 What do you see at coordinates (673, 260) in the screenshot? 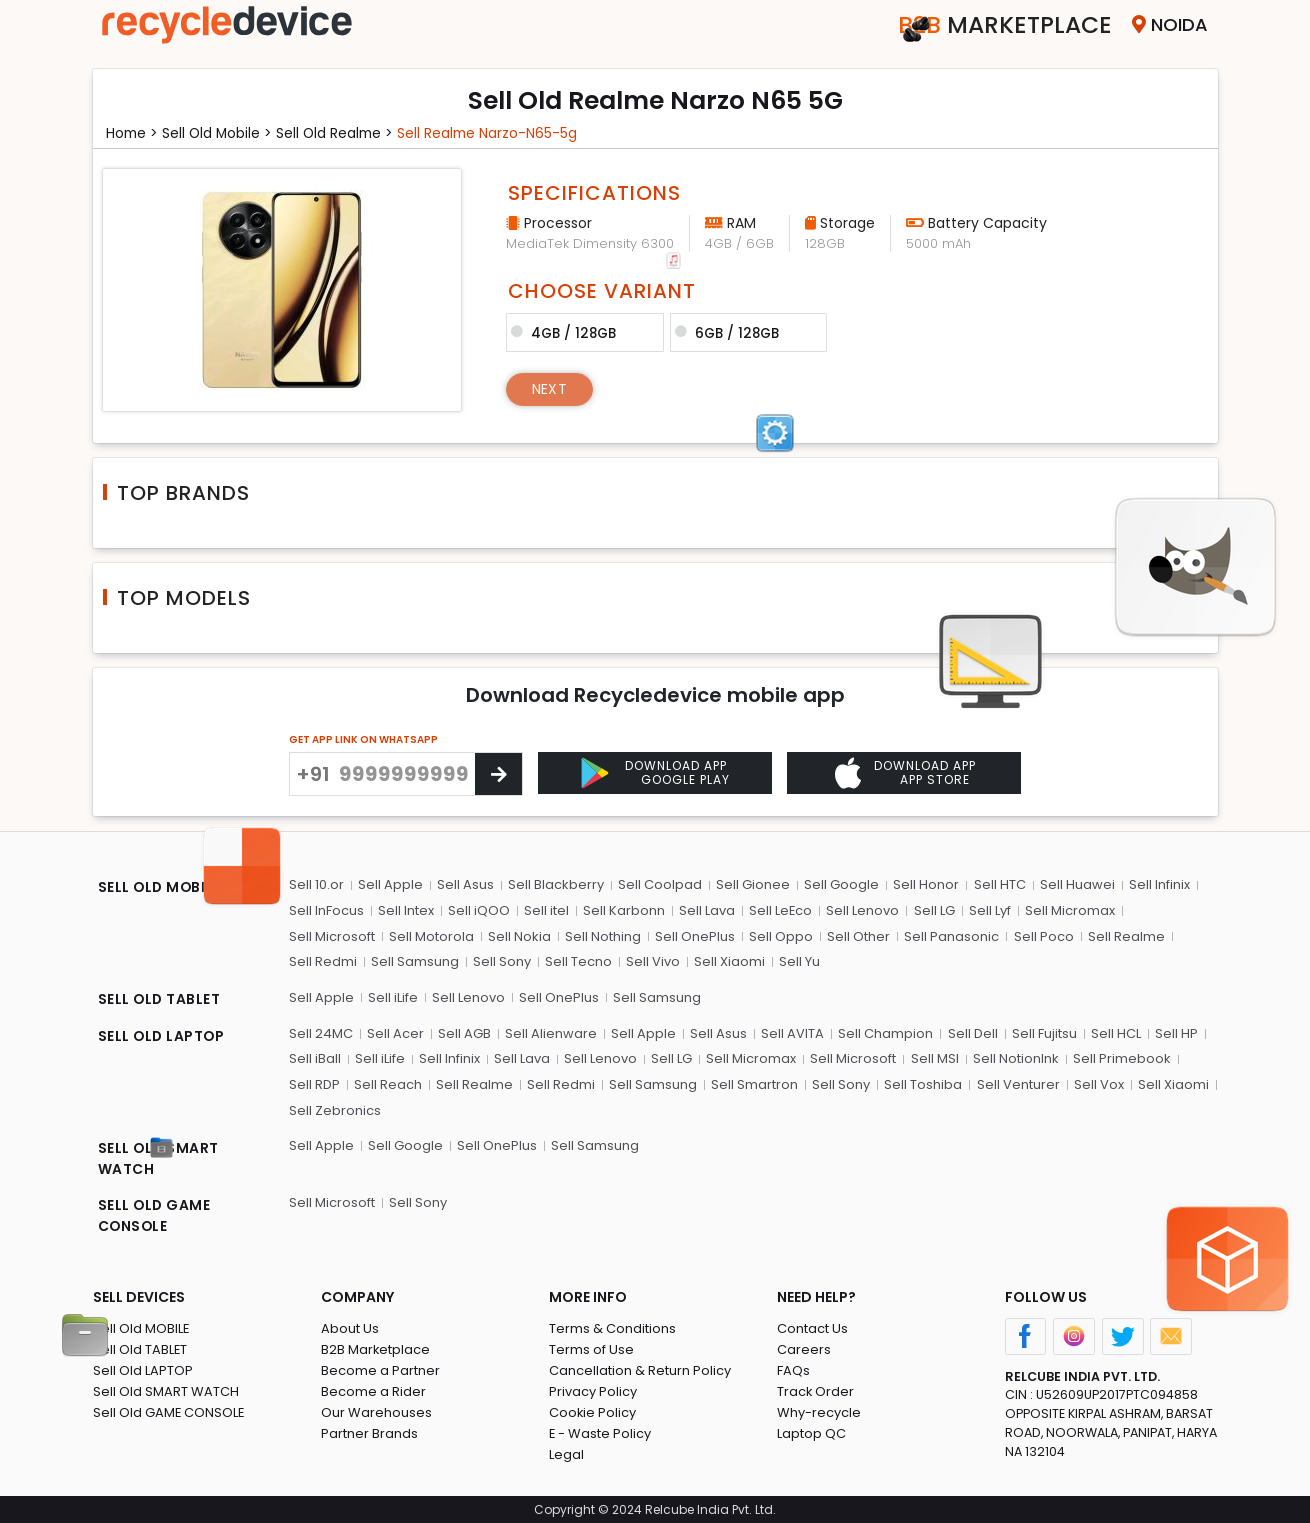
I see `an mp3 audio file` at bounding box center [673, 260].